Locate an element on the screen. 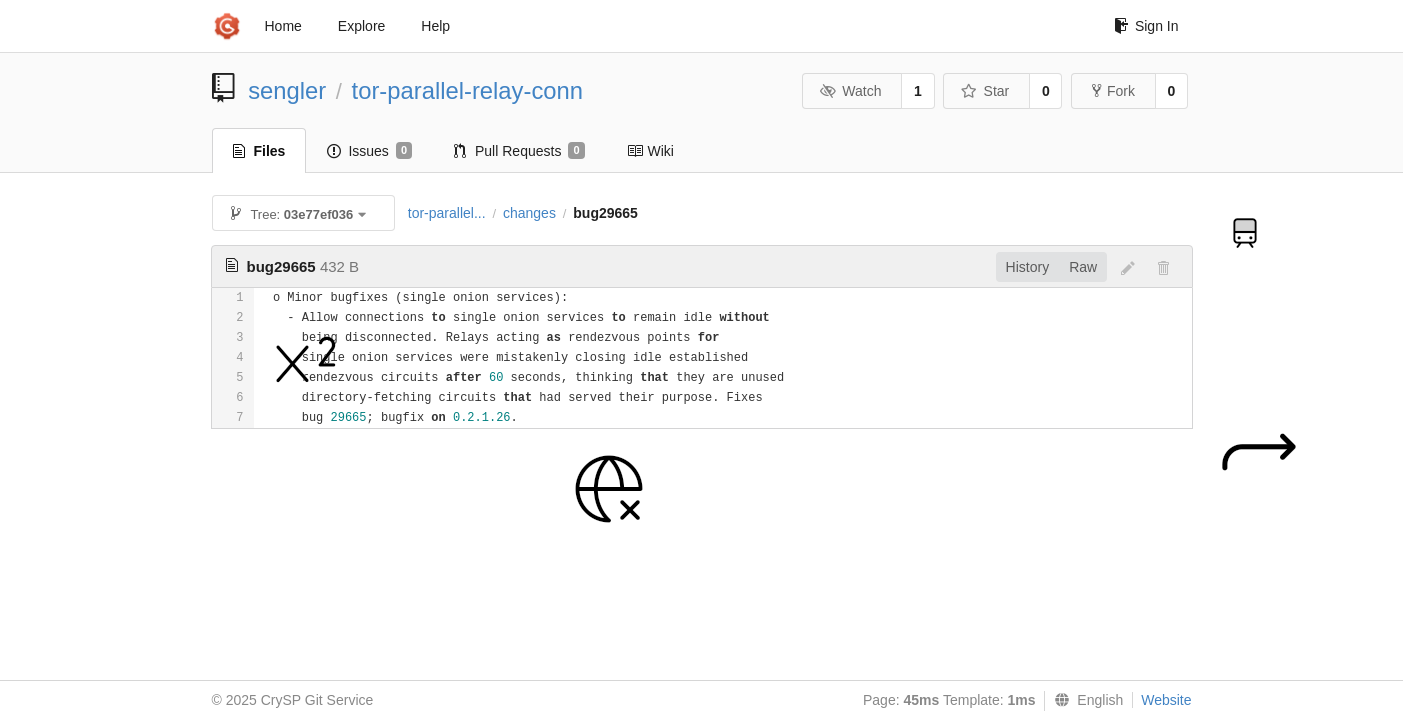  forward or share content is located at coordinates (1259, 452).